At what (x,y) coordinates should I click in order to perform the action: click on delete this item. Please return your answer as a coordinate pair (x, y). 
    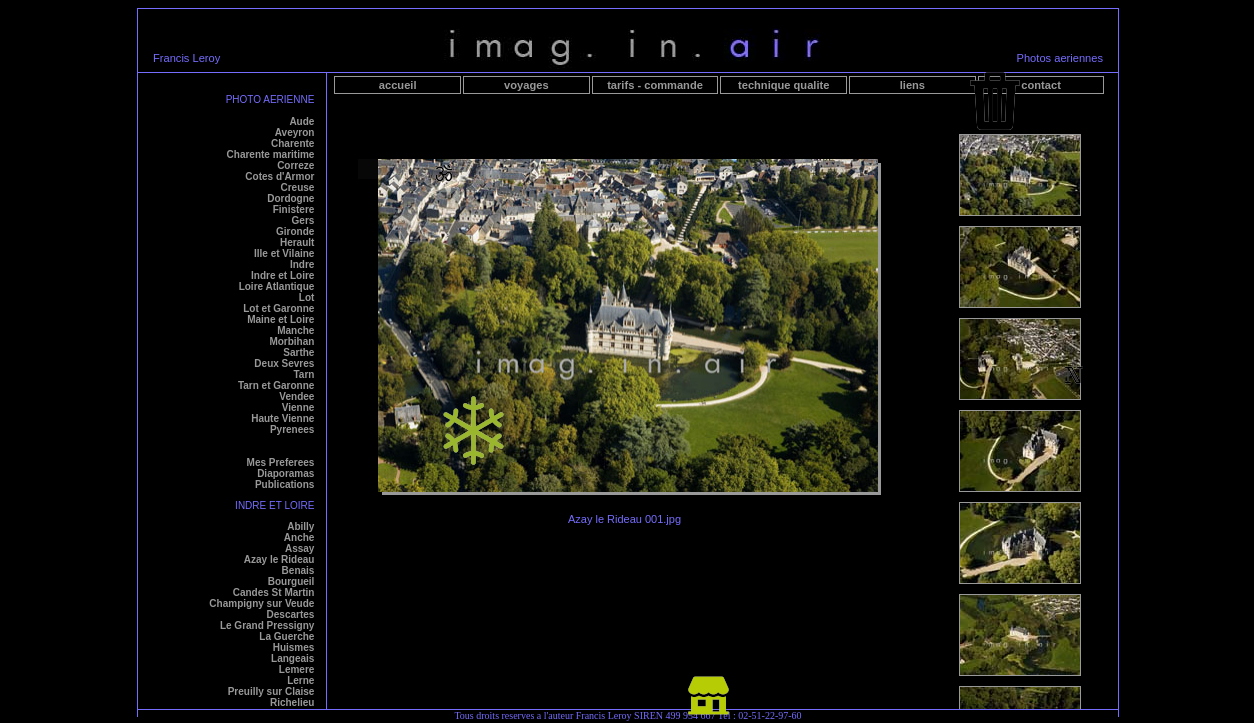
    Looking at the image, I should click on (995, 101).